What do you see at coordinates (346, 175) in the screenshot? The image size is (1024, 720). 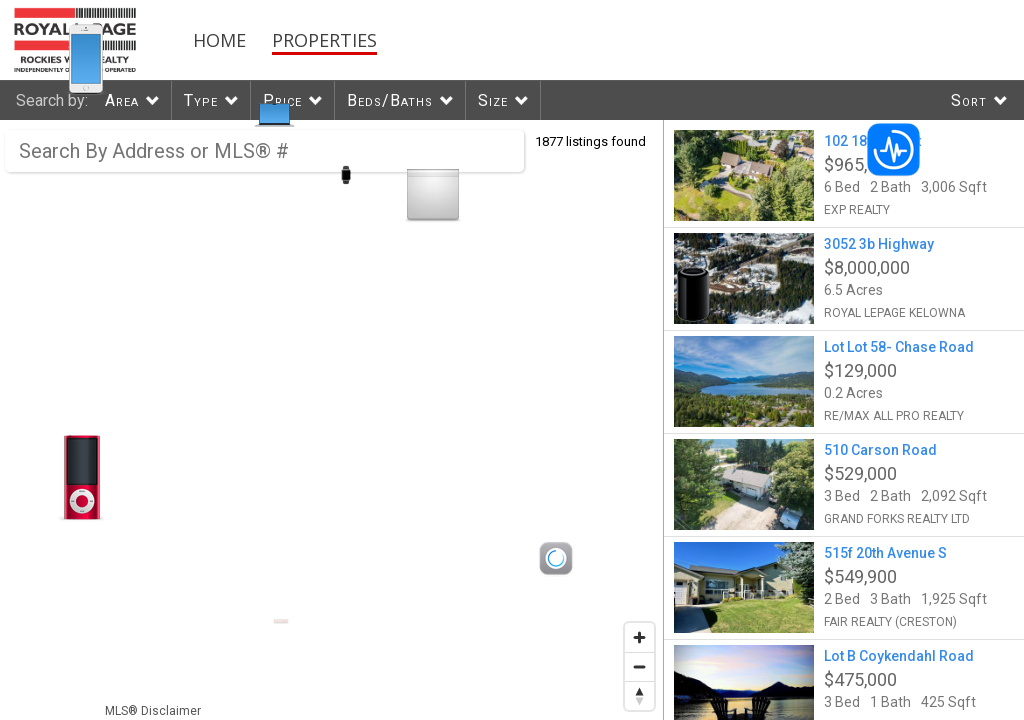 I see `apple watch device icon` at bounding box center [346, 175].